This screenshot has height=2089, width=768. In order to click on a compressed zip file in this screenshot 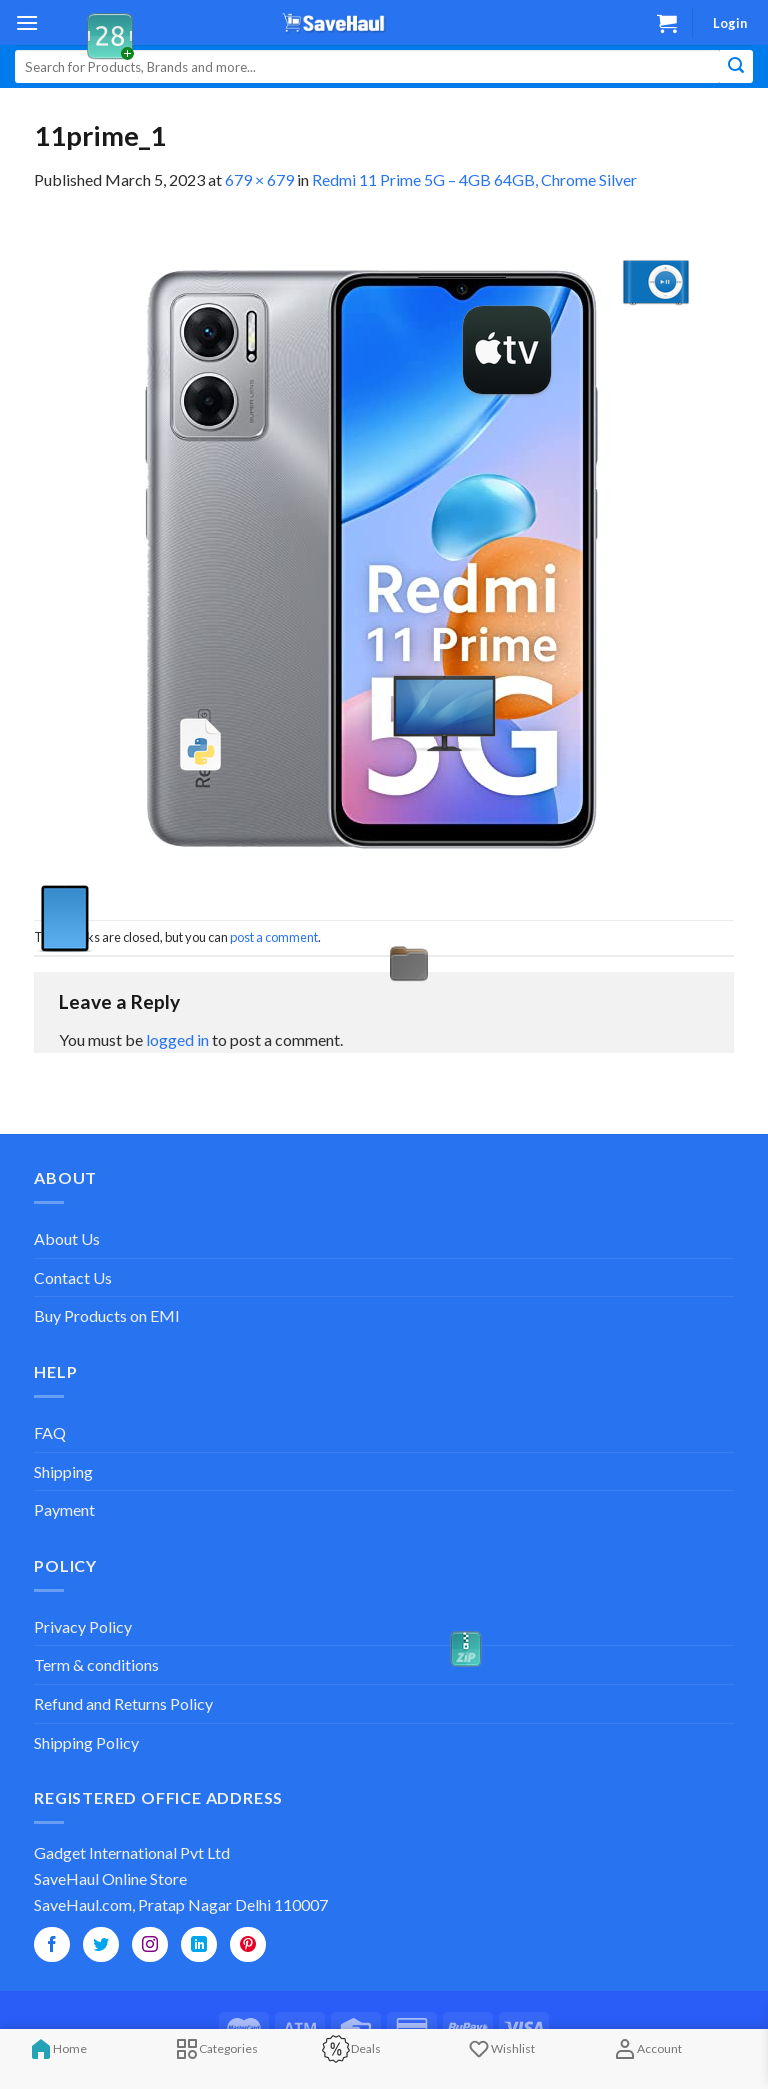, I will do `click(466, 1649)`.